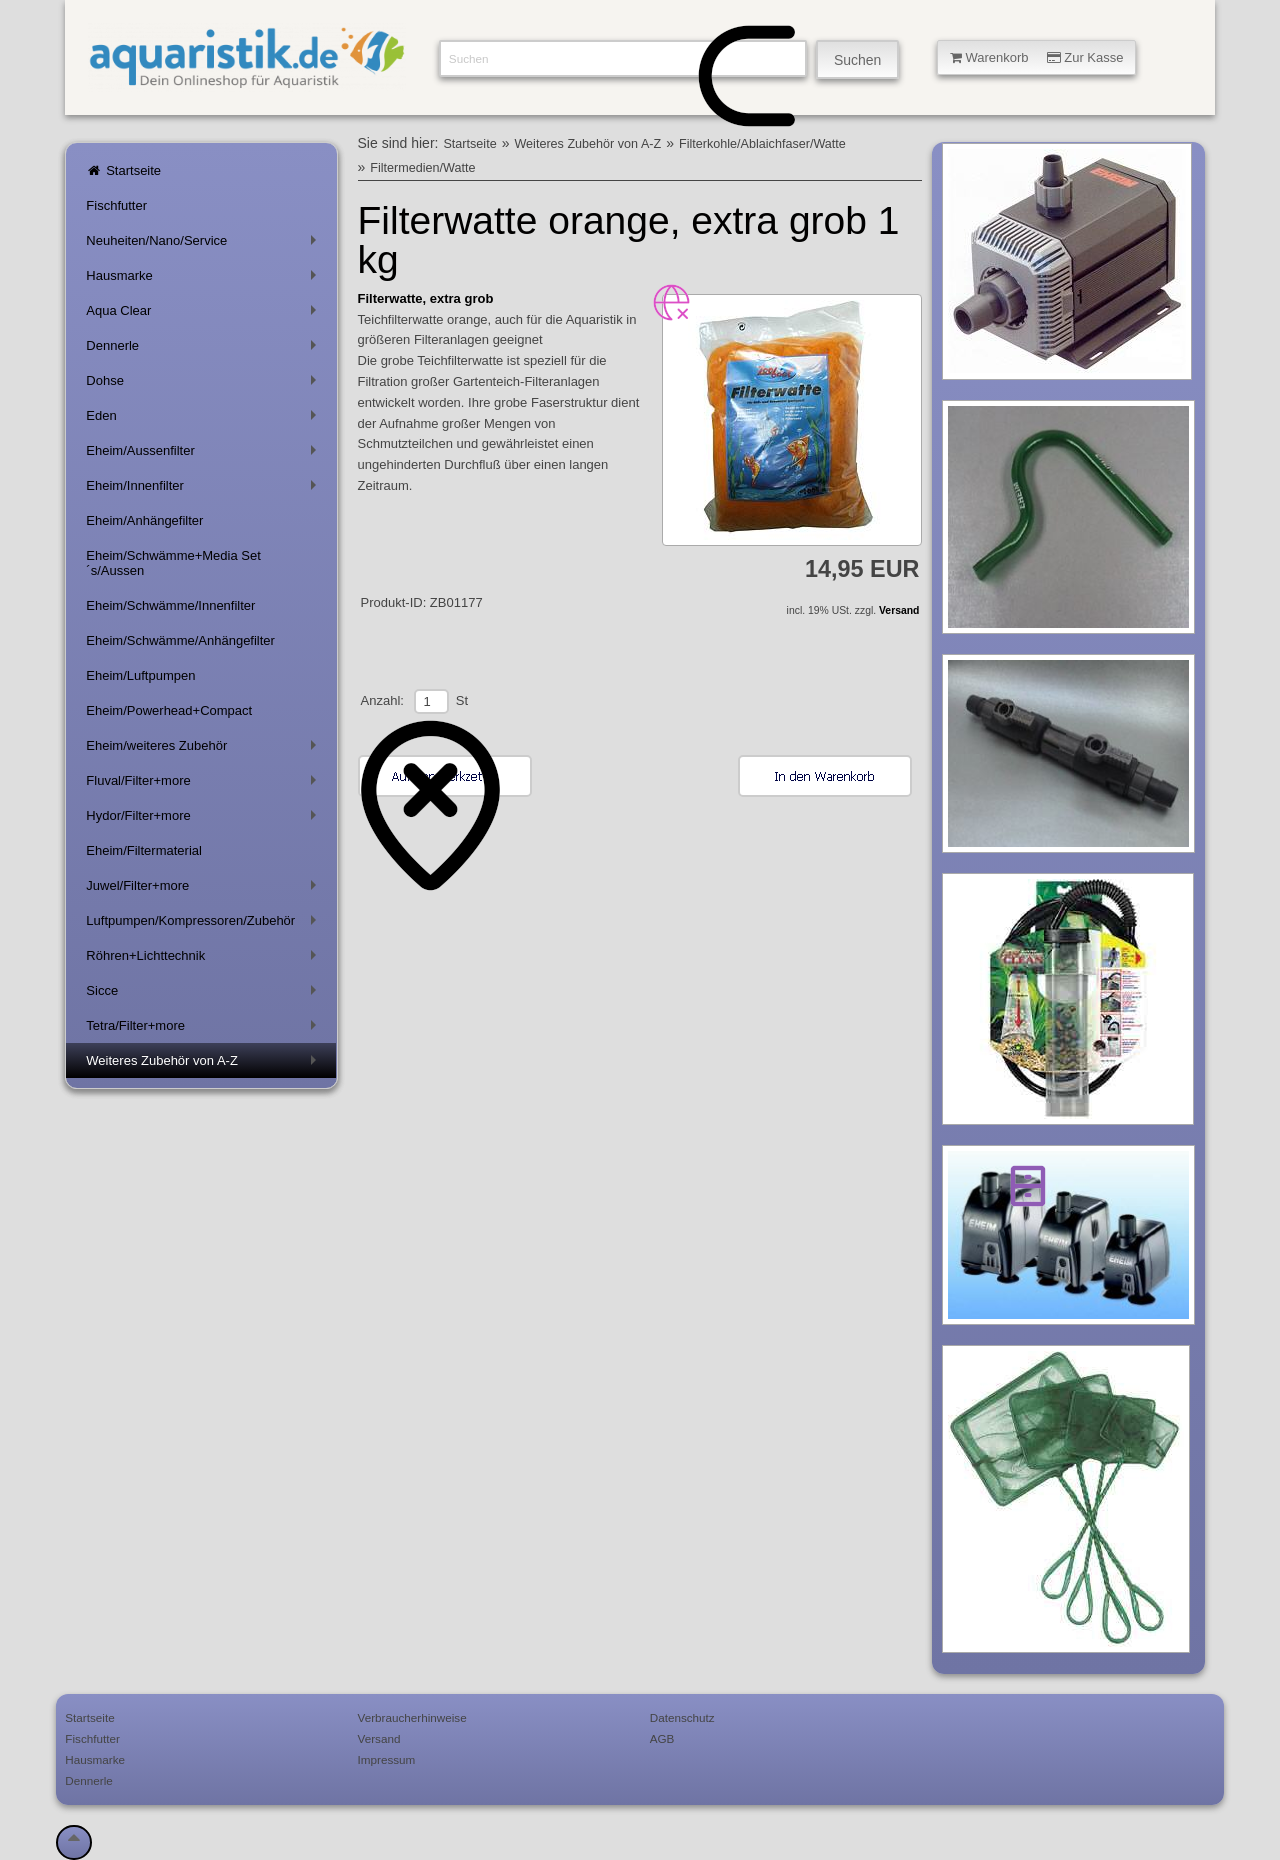 The height and width of the screenshot is (1860, 1280). I want to click on browse furniture or home decor items, so click(1028, 1186).